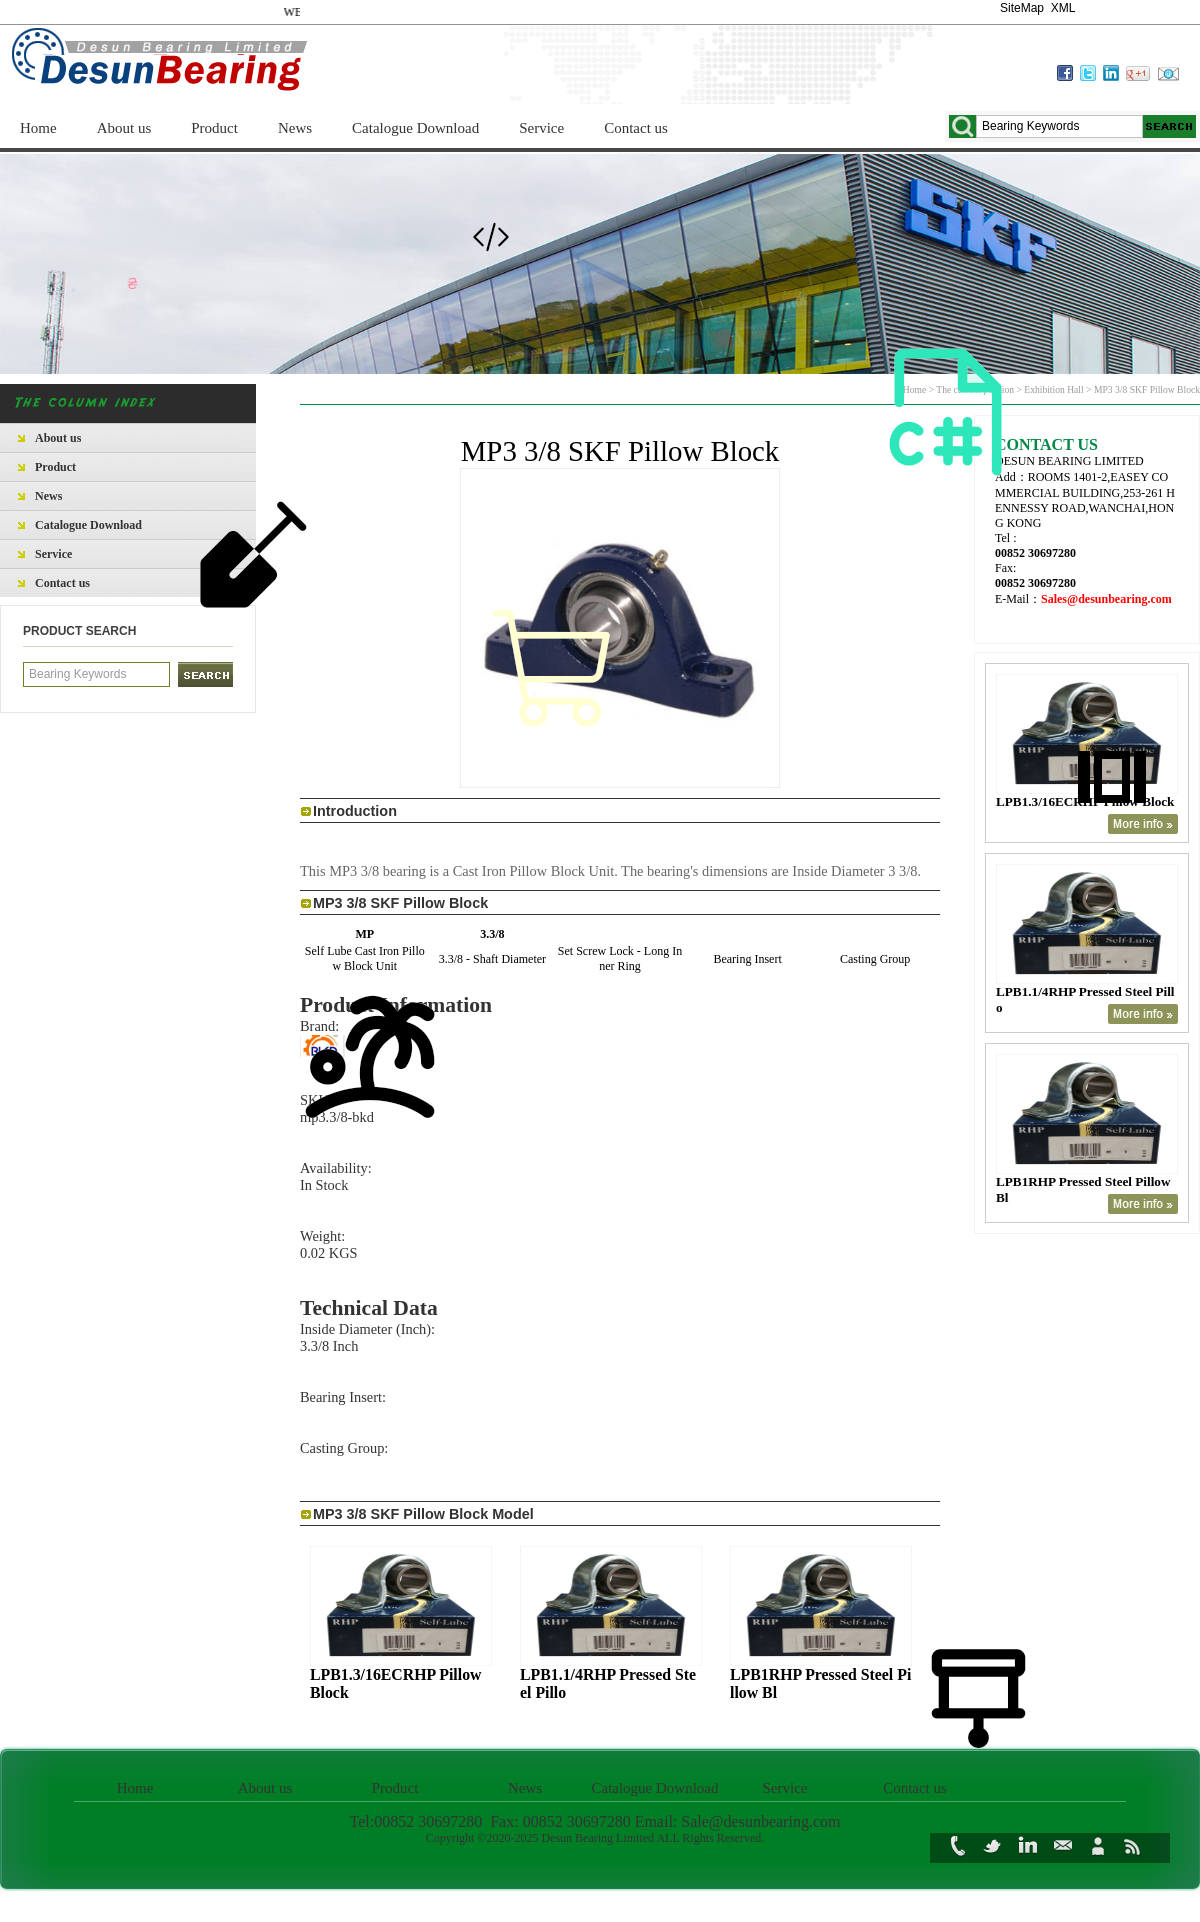 This screenshot has height=1922, width=1200. Describe the element at coordinates (370, 1058) in the screenshot. I see `indicates vacation or travel mode` at that location.